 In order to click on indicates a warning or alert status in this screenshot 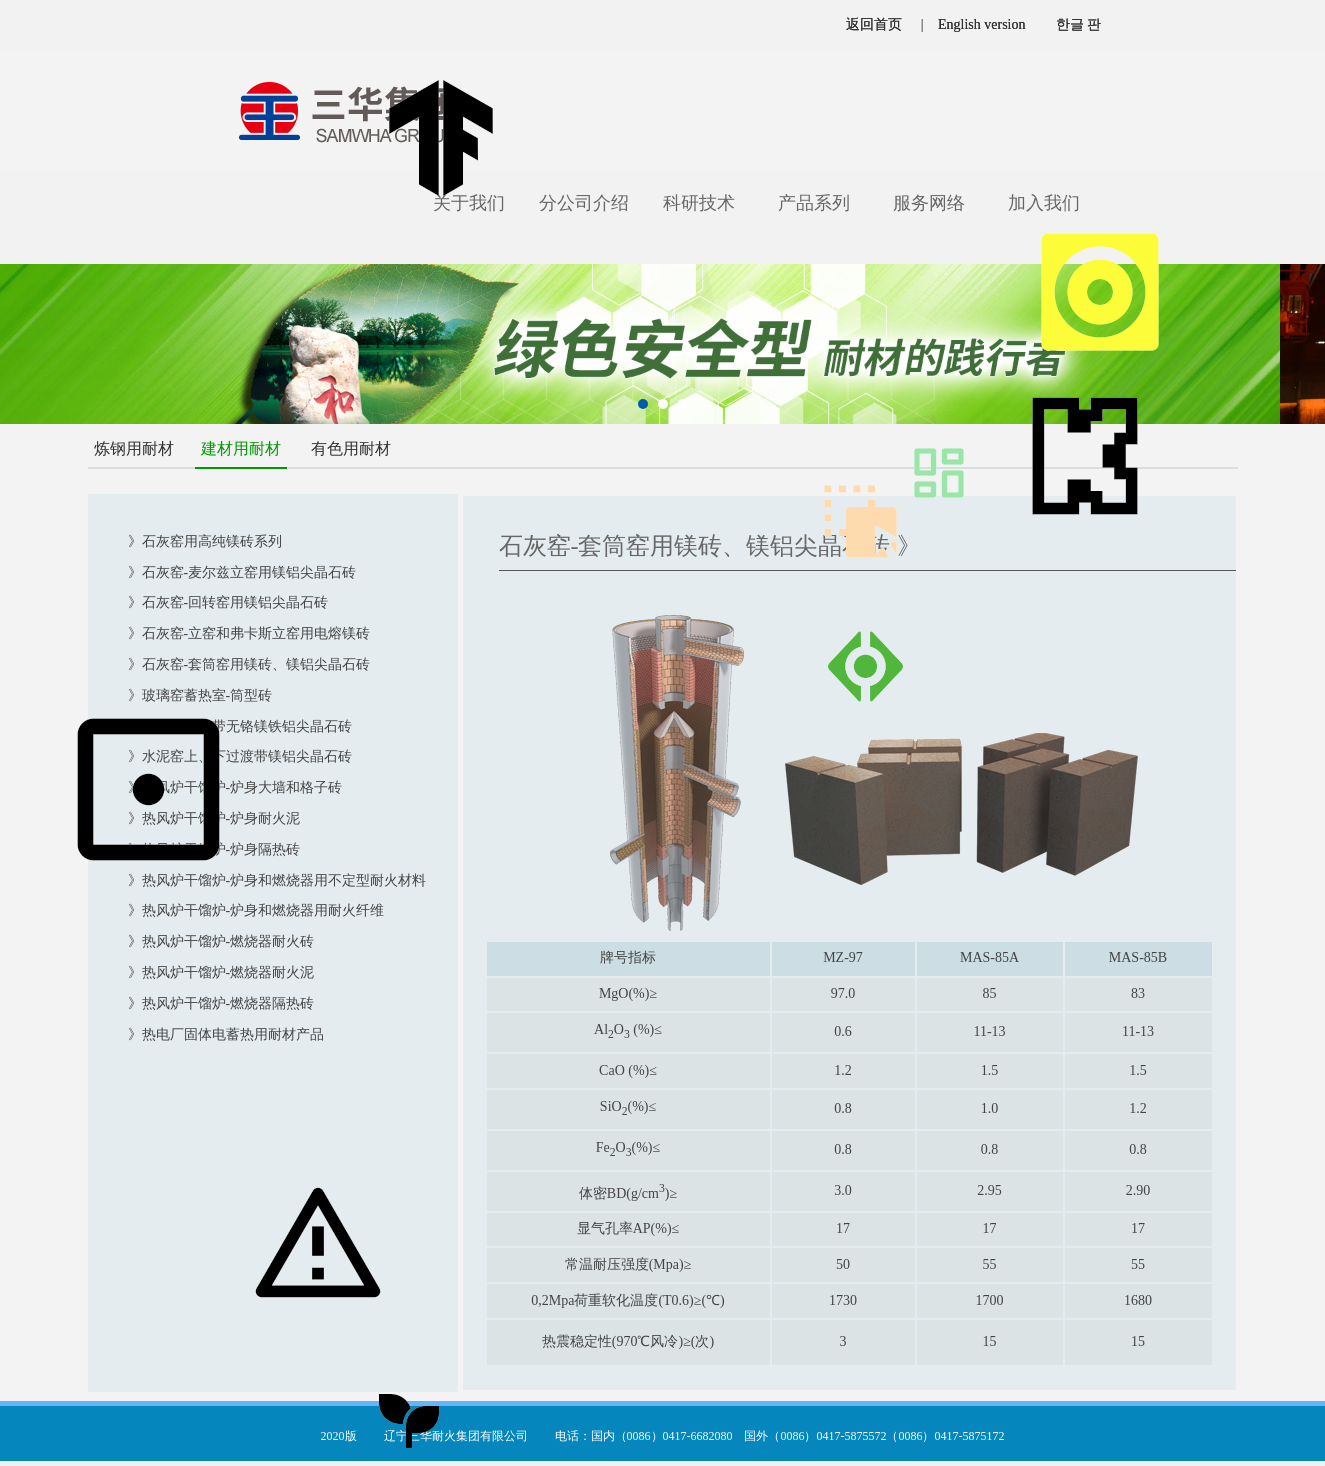, I will do `click(318, 1244)`.